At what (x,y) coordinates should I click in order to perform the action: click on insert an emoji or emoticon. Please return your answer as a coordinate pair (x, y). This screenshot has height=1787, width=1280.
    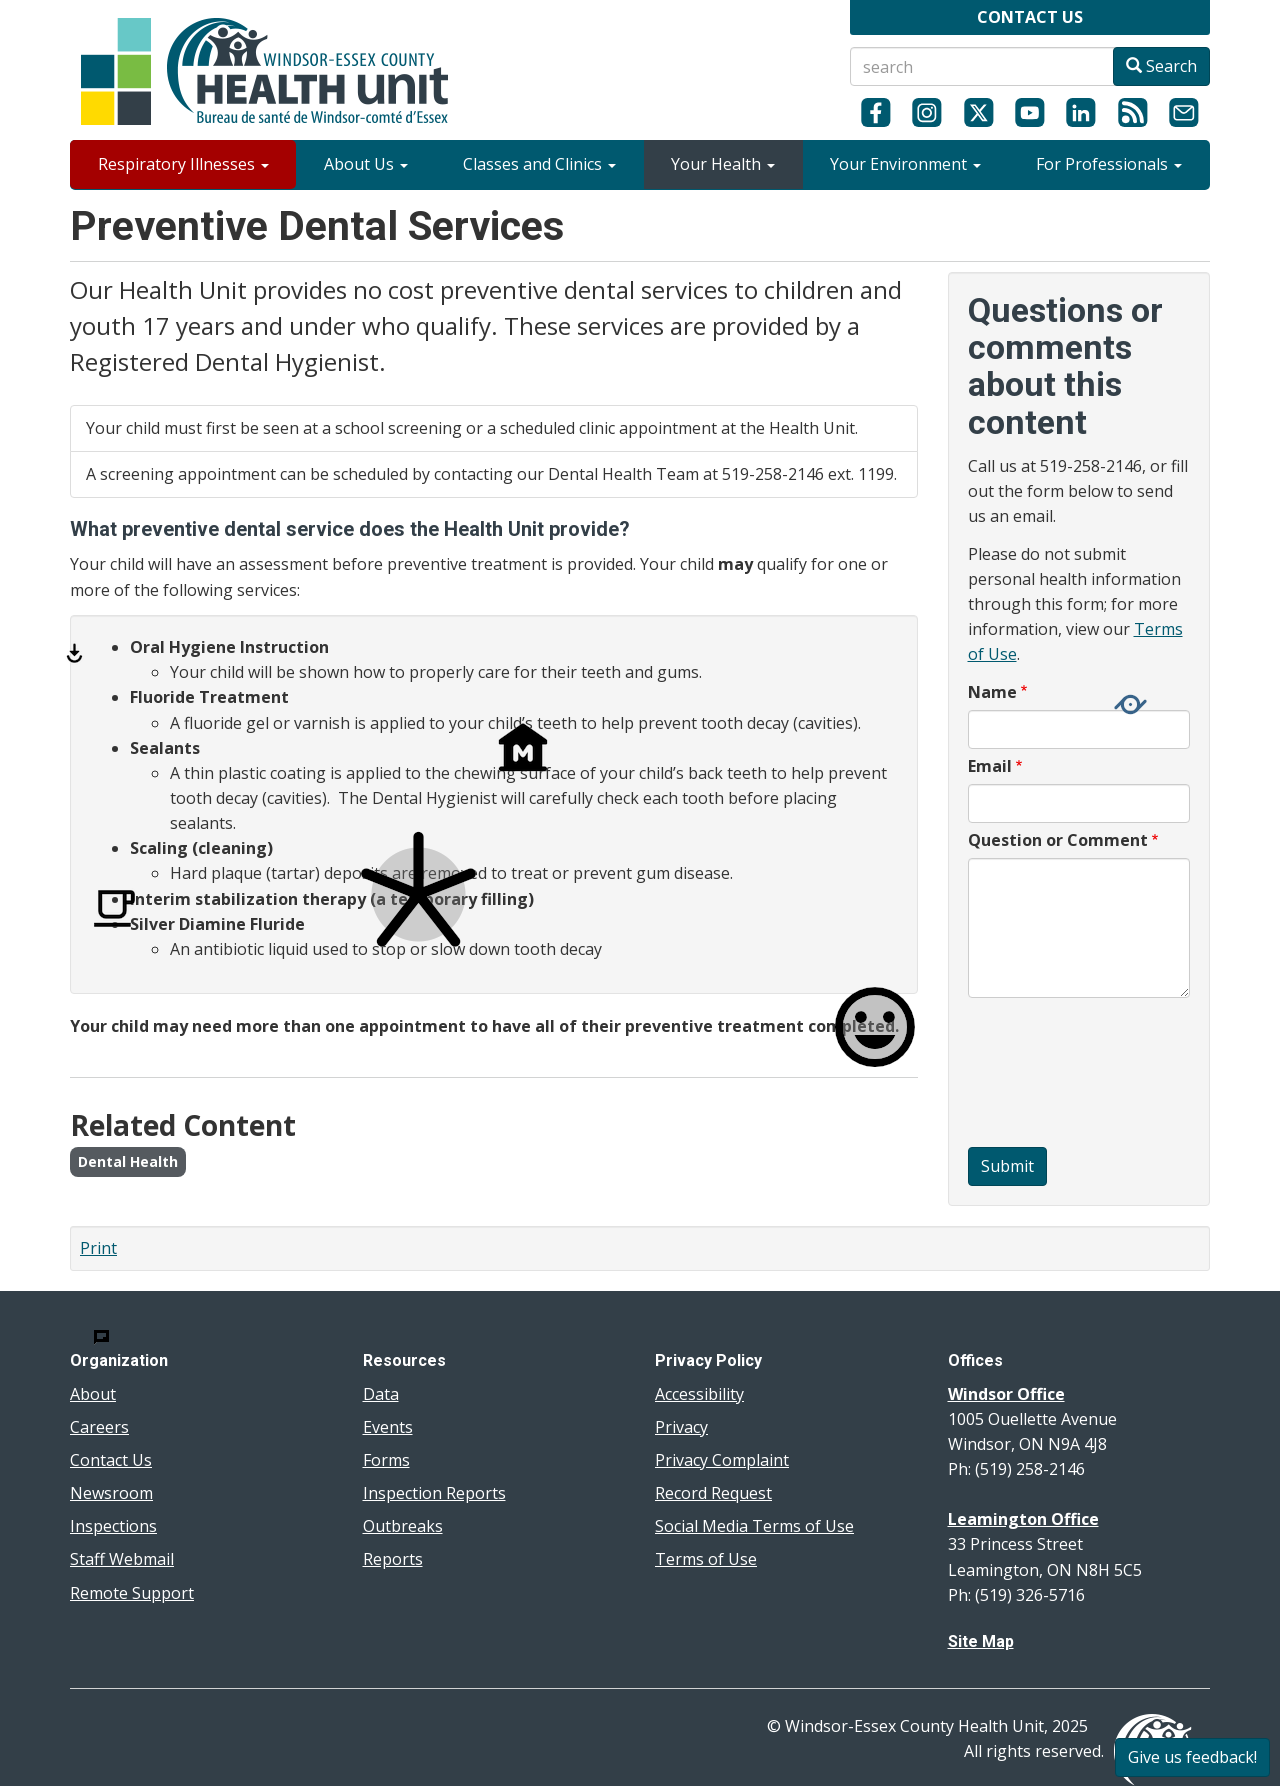
    Looking at the image, I should click on (875, 1027).